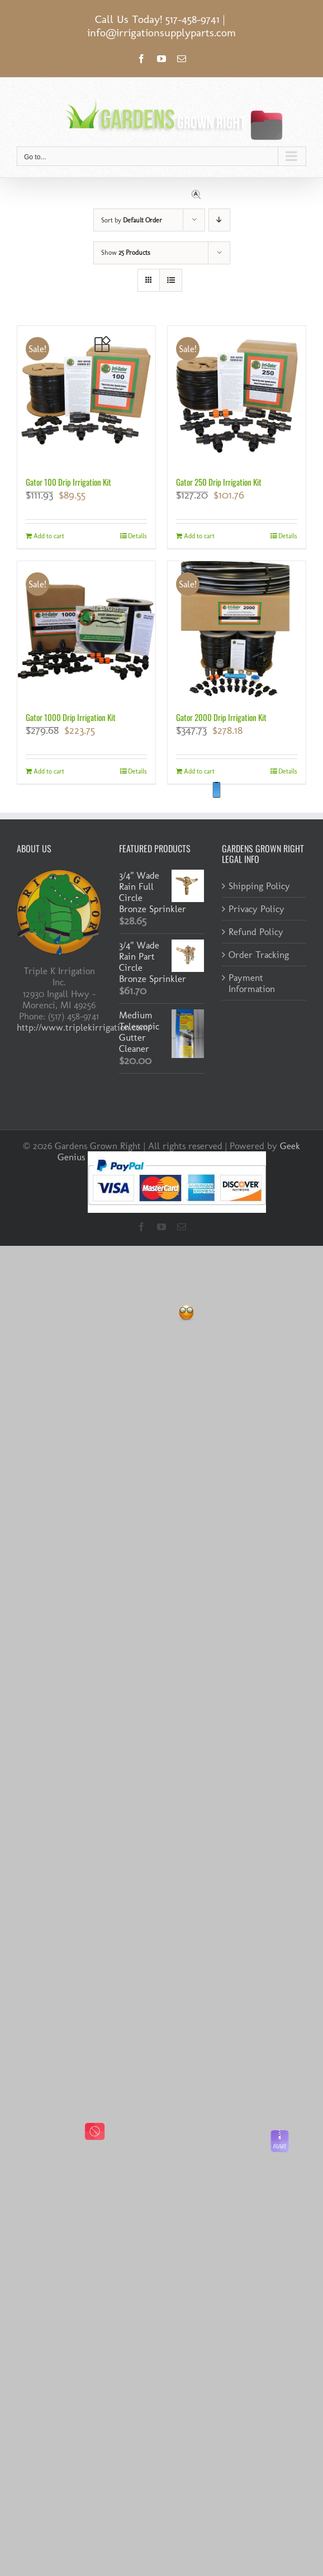  I want to click on indicates a missing or broken image, so click(94, 2131).